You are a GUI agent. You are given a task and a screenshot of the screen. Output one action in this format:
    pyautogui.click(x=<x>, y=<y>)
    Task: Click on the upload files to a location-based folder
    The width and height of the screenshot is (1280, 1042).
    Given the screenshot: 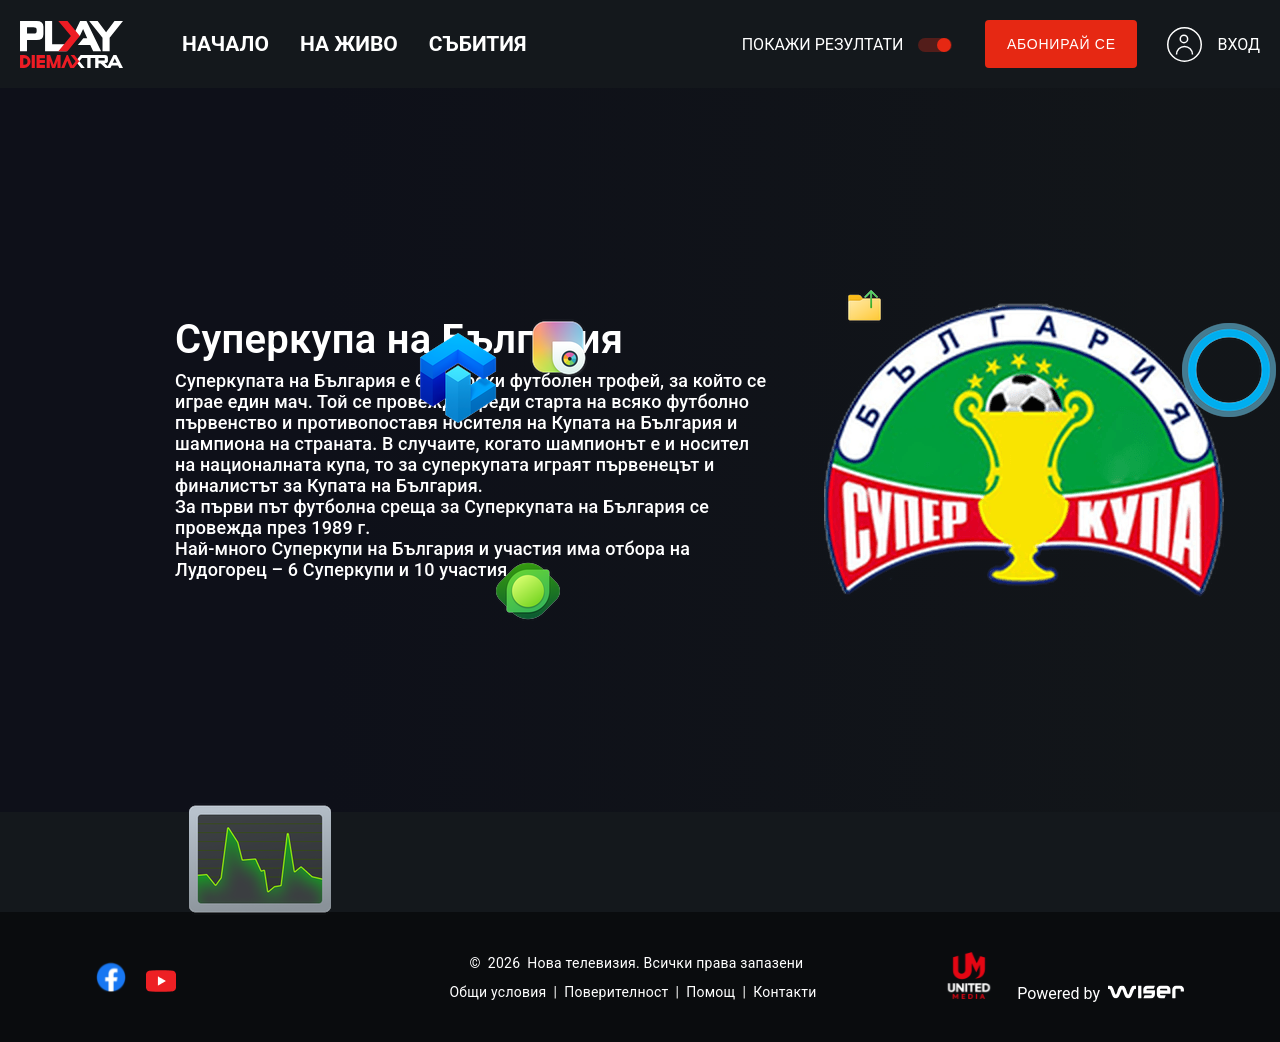 What is the action you would take?
    pyautogui.click(x=864, y=308)
    